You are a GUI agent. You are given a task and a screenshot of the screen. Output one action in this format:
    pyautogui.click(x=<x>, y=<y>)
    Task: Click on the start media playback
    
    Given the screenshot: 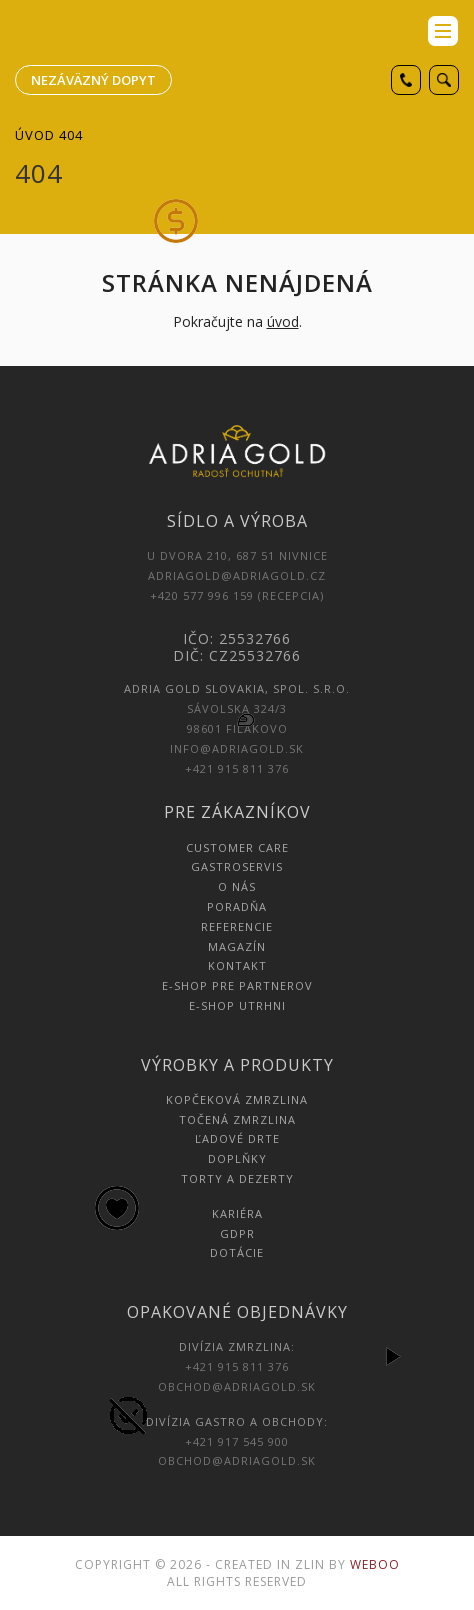 What is the action you would take?
    pyautogui.click(x=391, y=1356)
    